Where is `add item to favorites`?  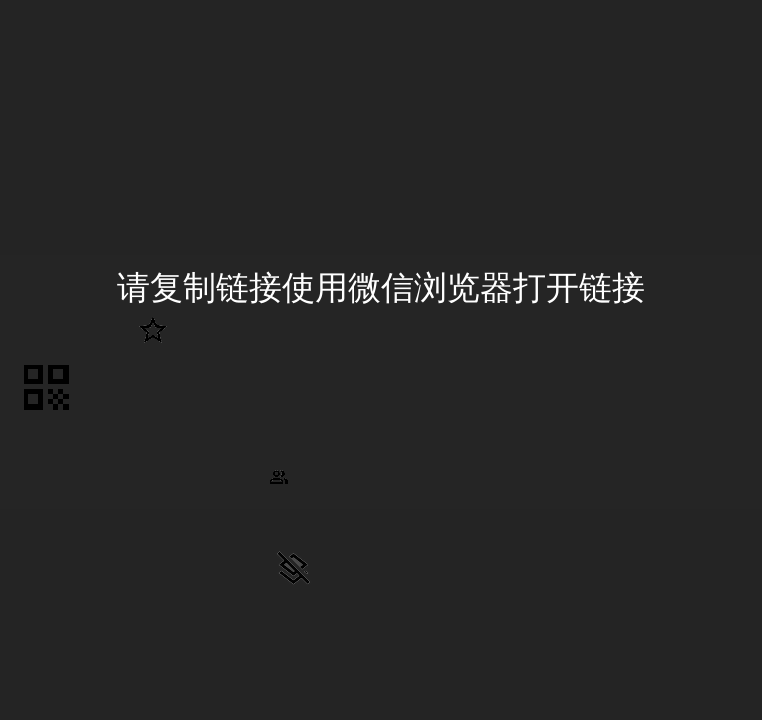
add item to favorites is located at coordinates (153, 330).